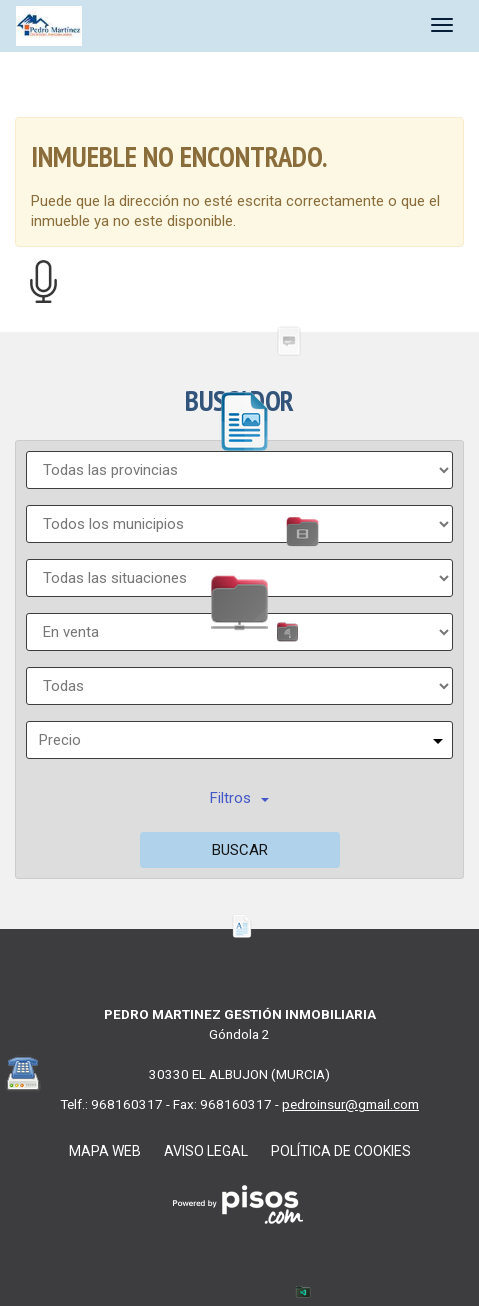  What do you see at coordinates (287, 631) in the screenshot?
I see `folder synced with insync cloud service` at bounding box center [287, 631].